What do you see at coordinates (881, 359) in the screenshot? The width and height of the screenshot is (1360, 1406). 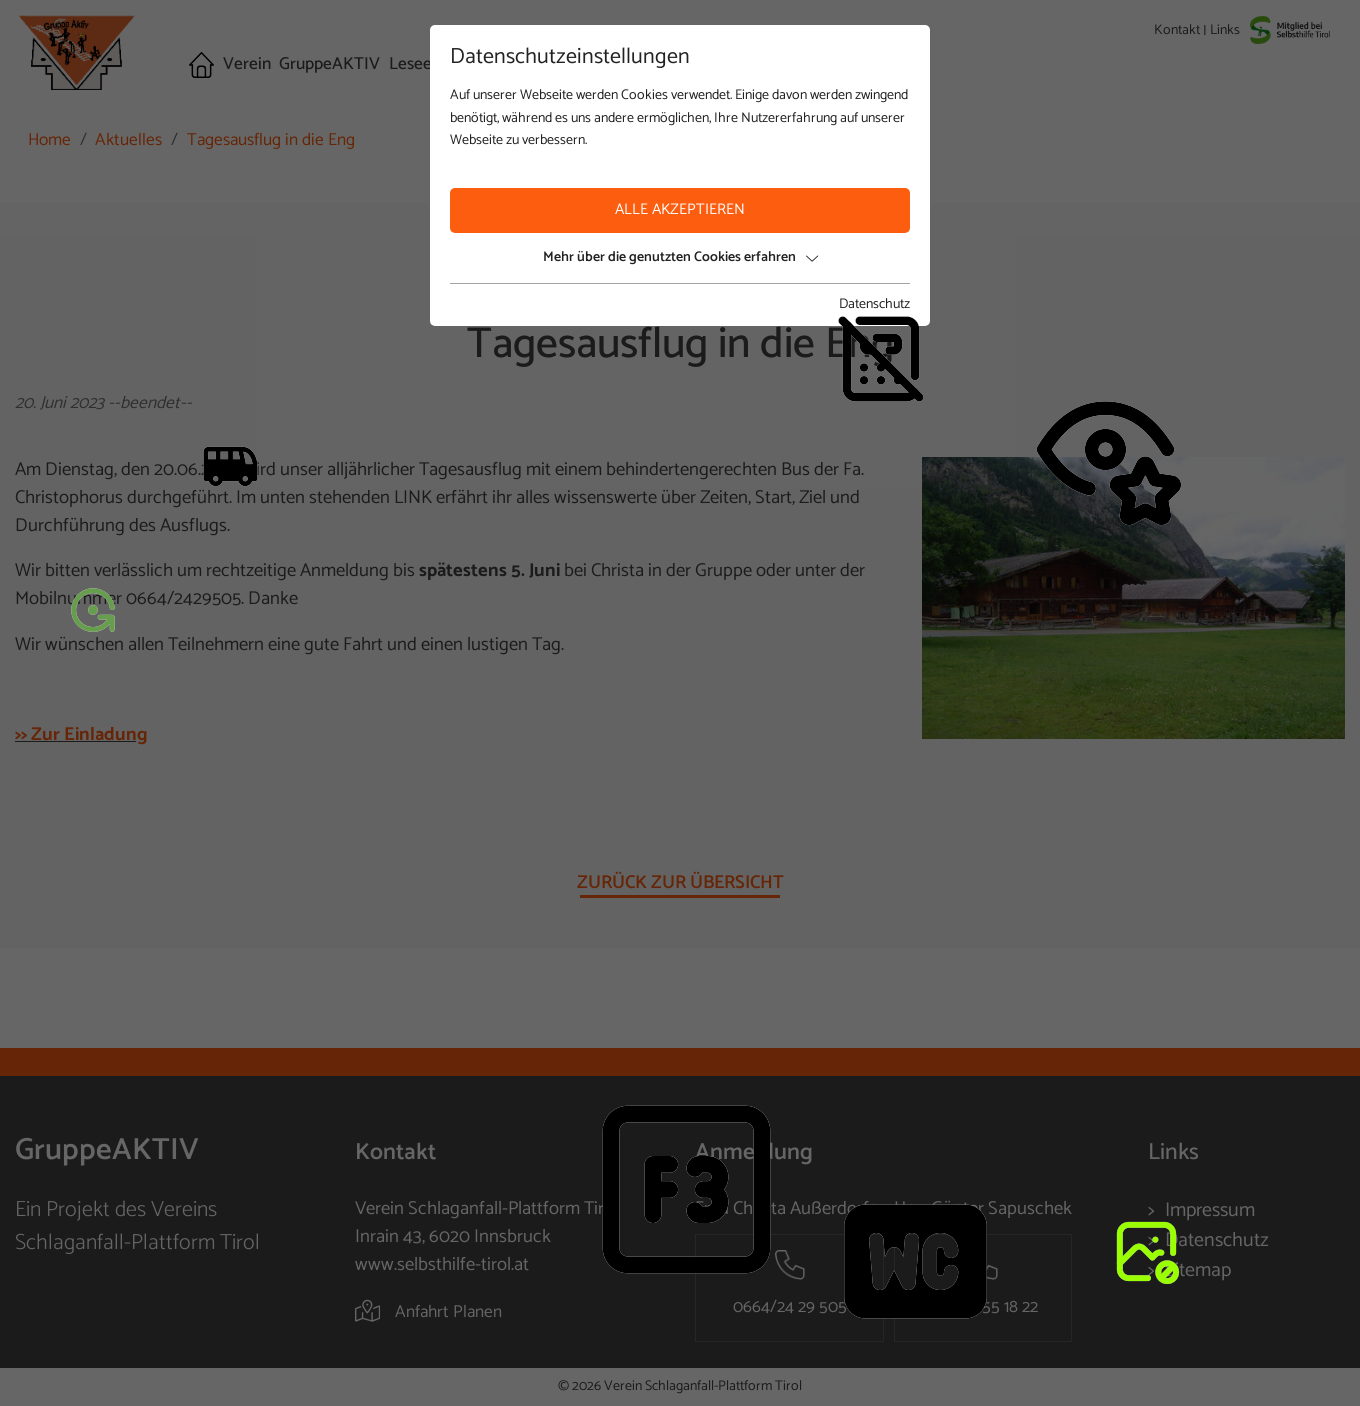 I see `calculator function disabled` at bounding box center [881, 359].